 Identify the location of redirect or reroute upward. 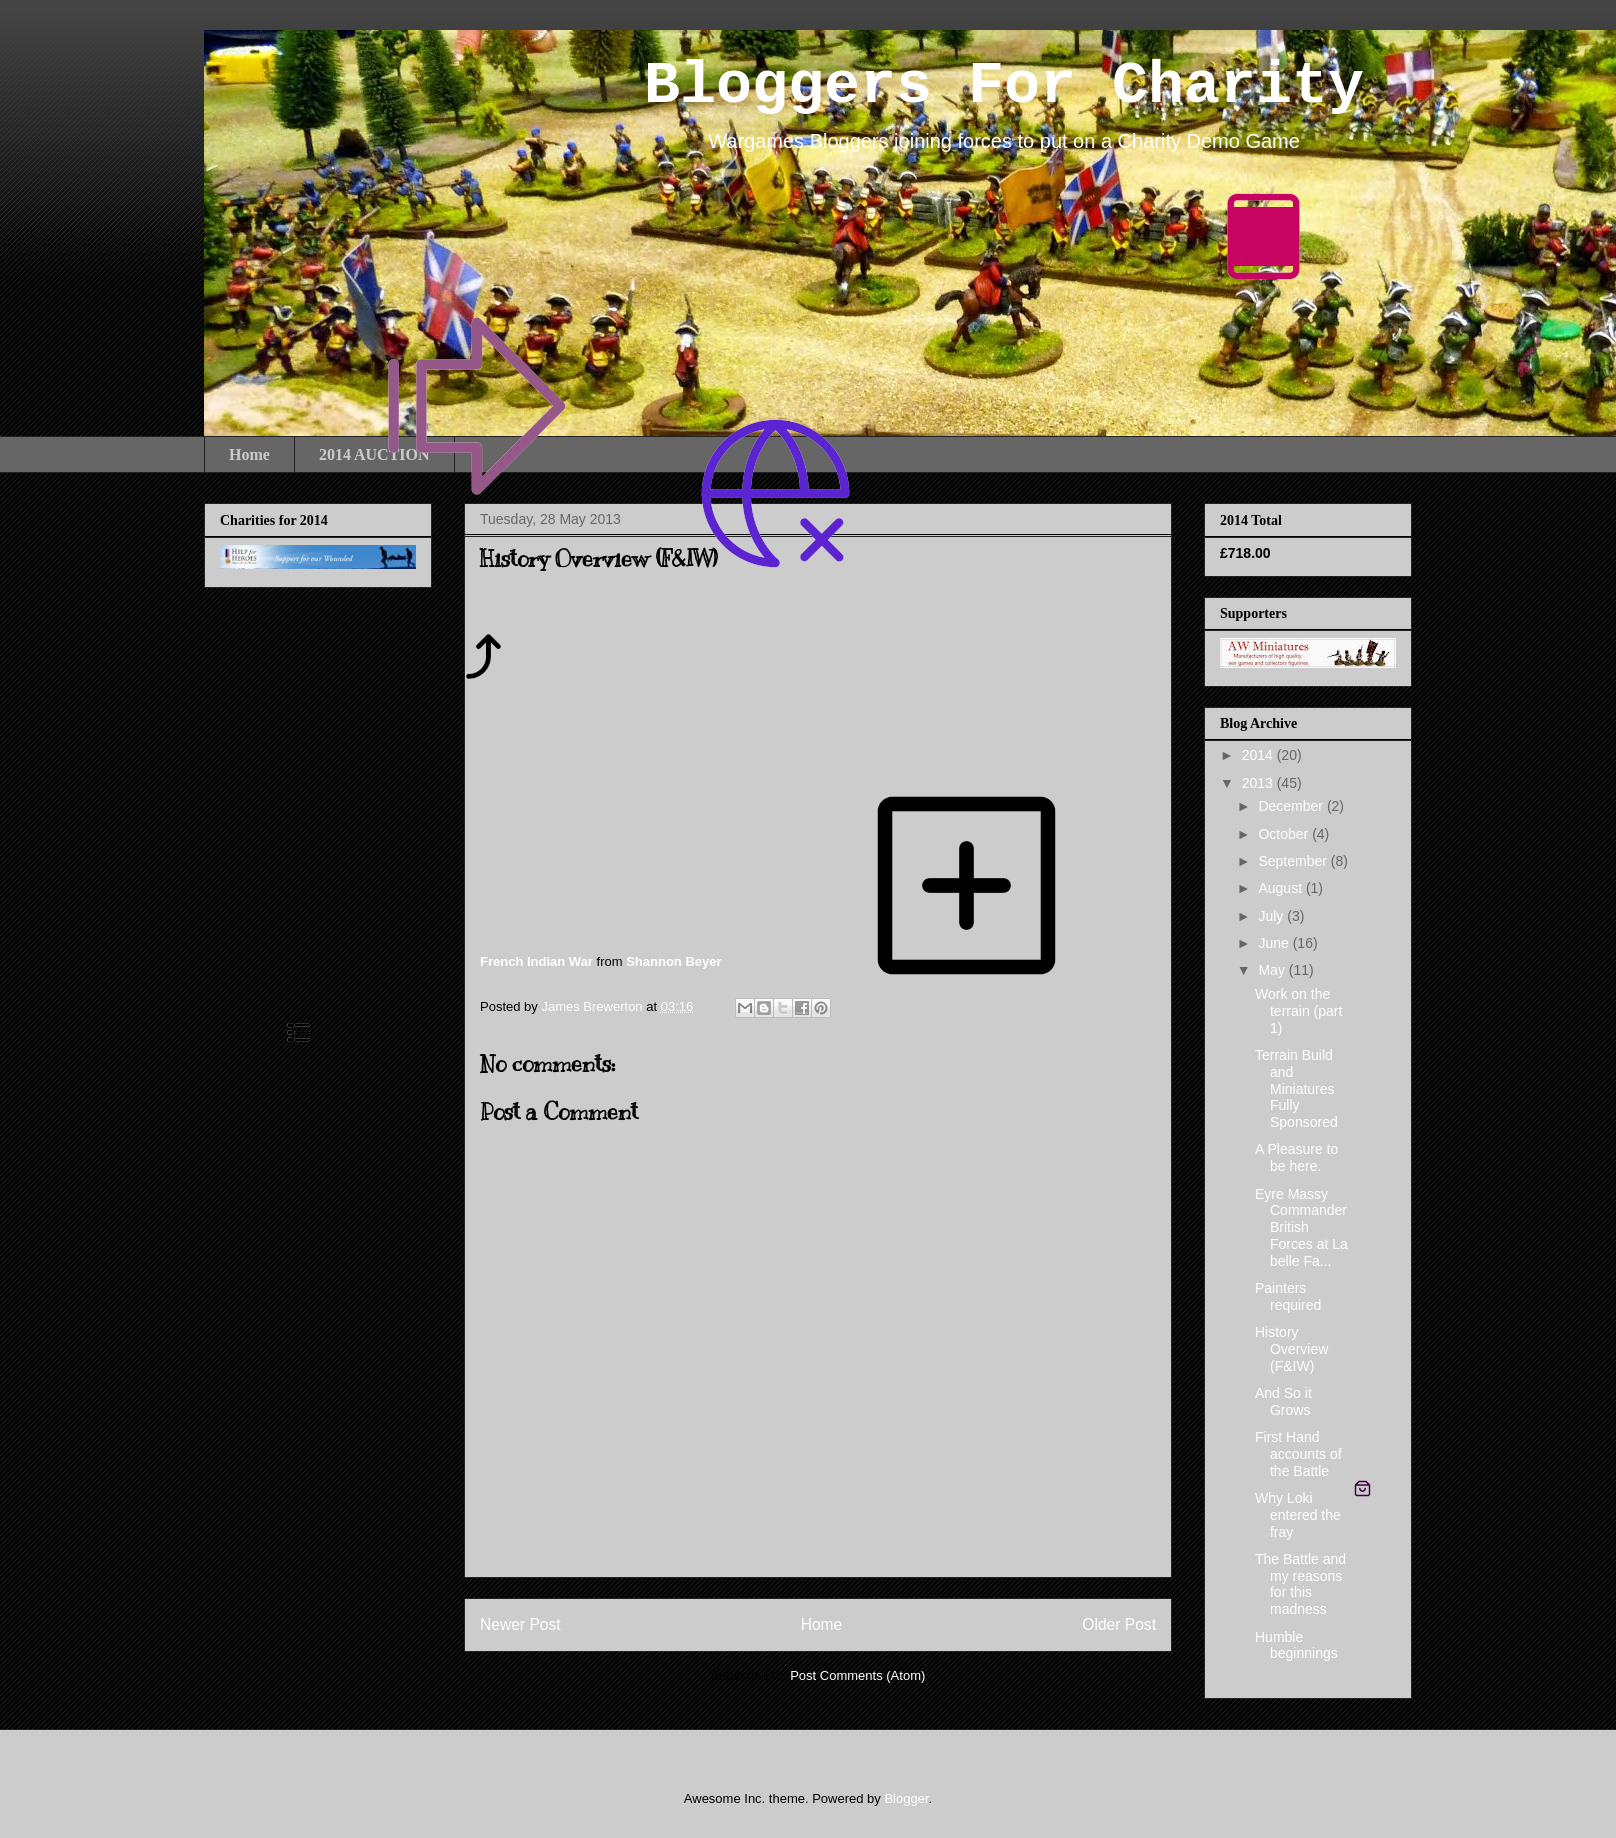
(483, 656).